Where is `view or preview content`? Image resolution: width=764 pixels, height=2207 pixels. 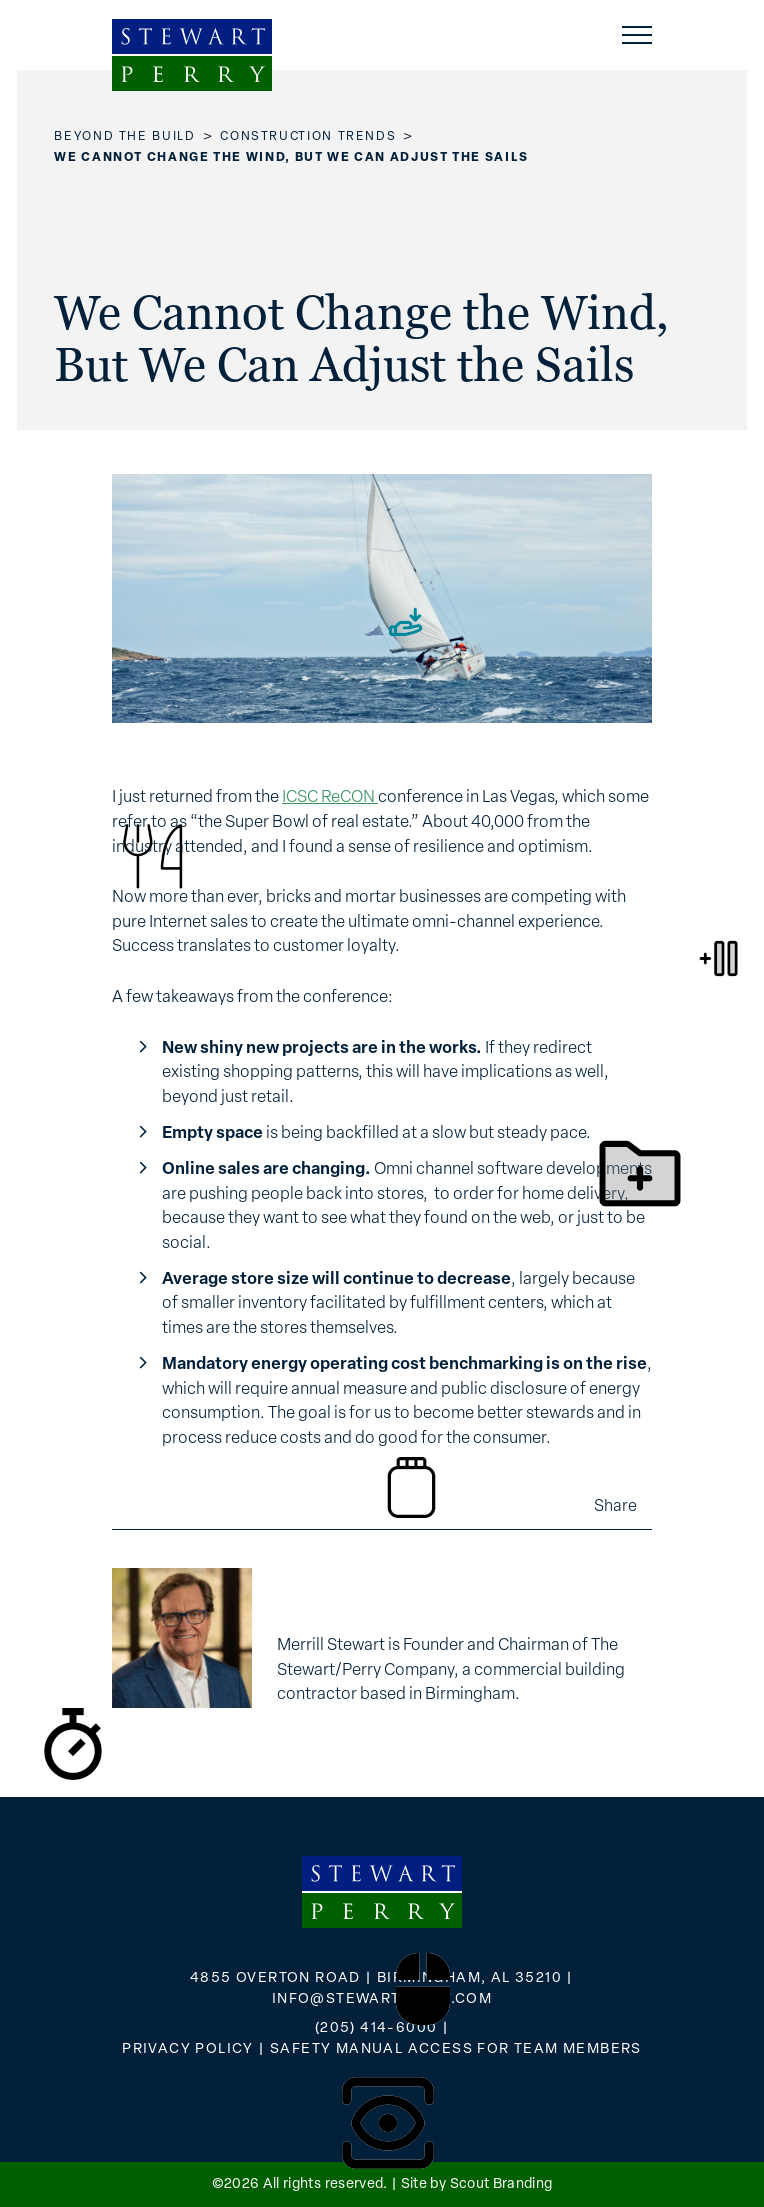
view or preview content is located at coordinates (388, 2123).